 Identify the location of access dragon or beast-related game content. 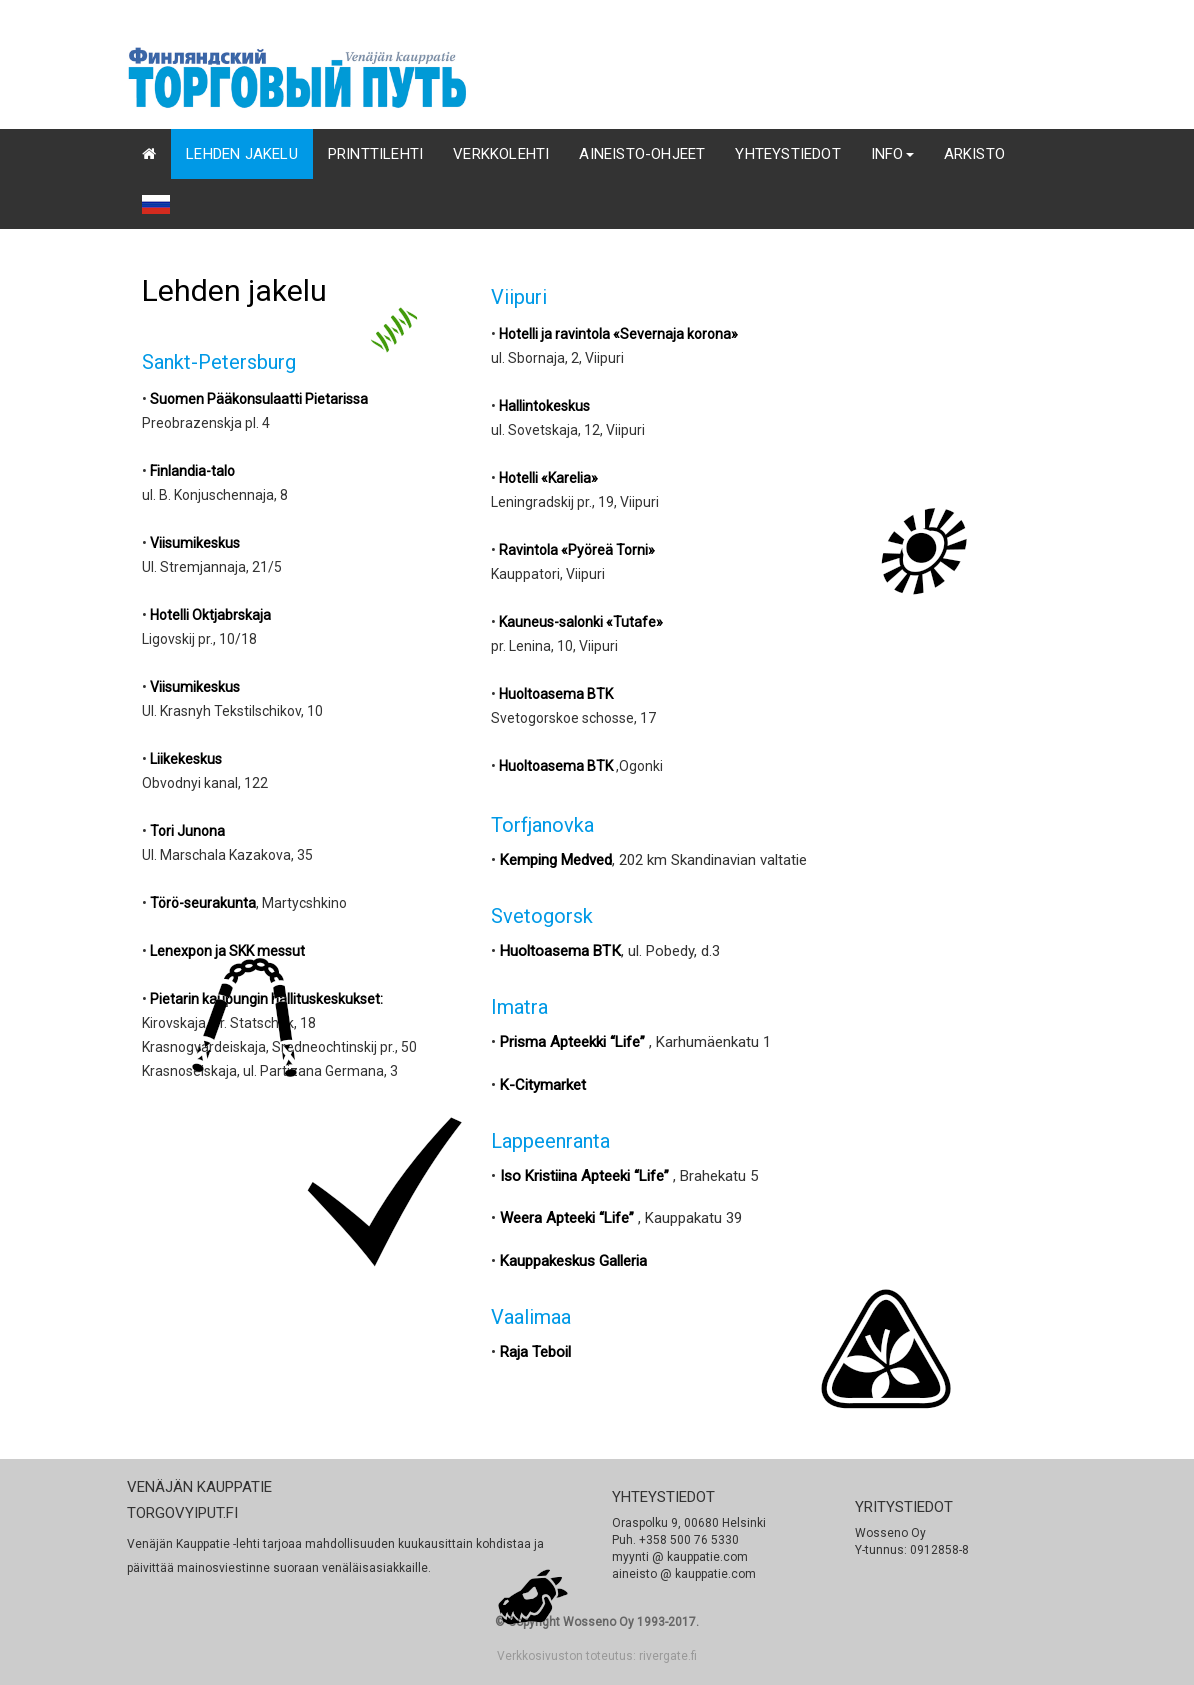
(533, 1597).